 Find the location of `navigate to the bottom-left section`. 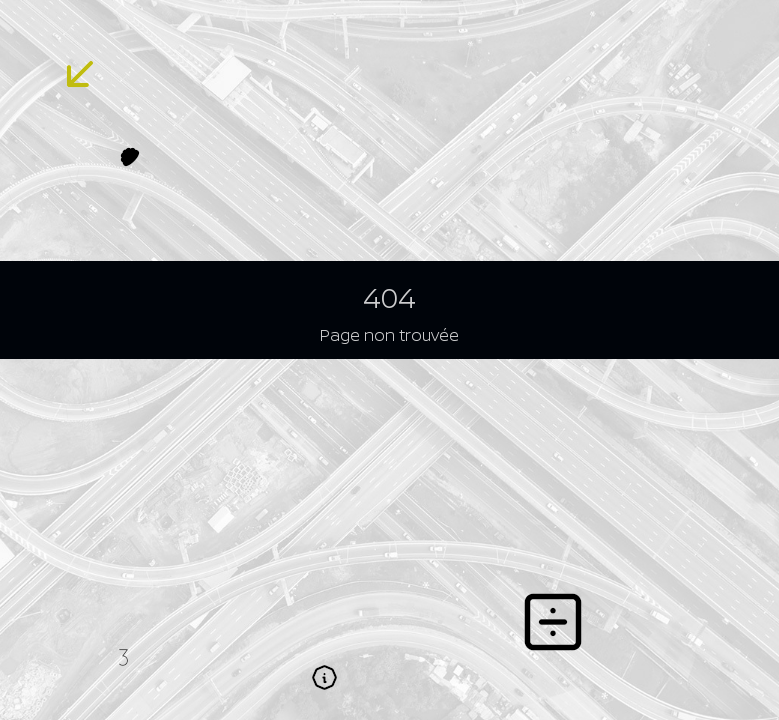

navigate to the bottom-left section is located at coordinates (80, 74).